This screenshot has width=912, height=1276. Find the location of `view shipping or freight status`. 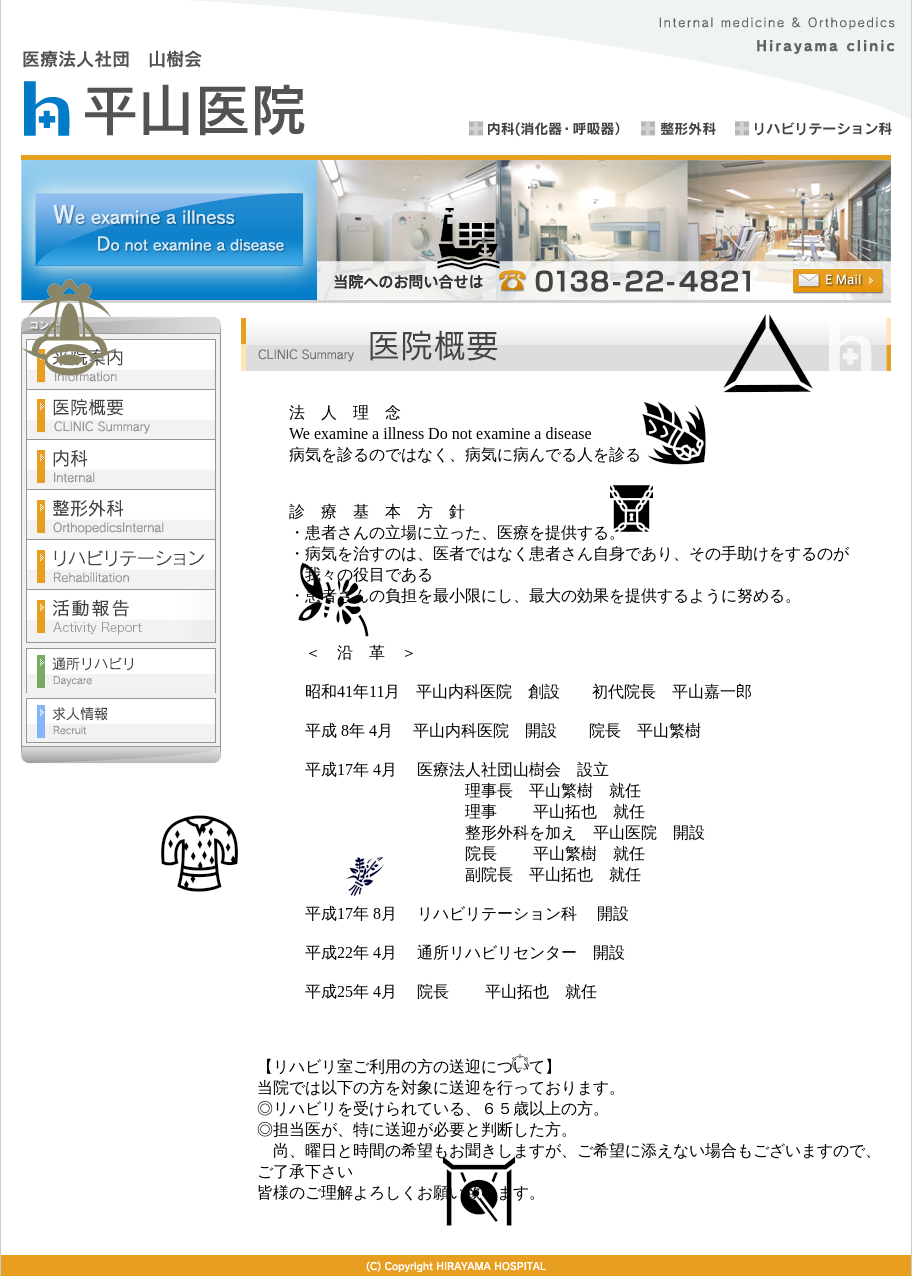

view shipping or freight status is located at coordinates (468, 238).